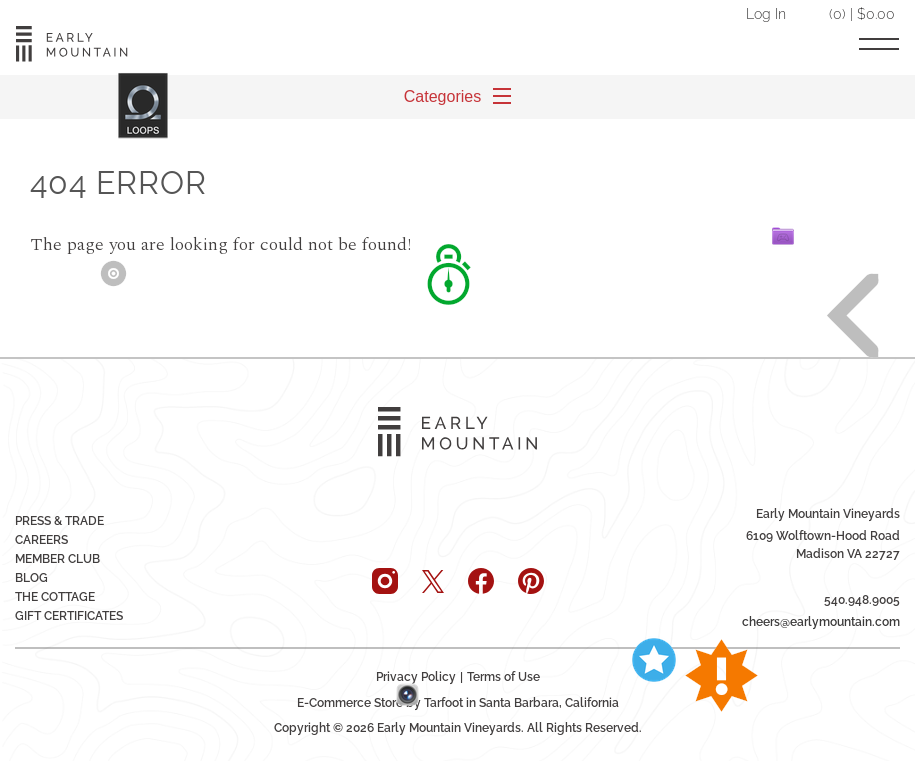  What do you see at coordinates (113, 273) in the screenshot?
I see `audio CD or optical disc media` at bounding box center [113, 273].